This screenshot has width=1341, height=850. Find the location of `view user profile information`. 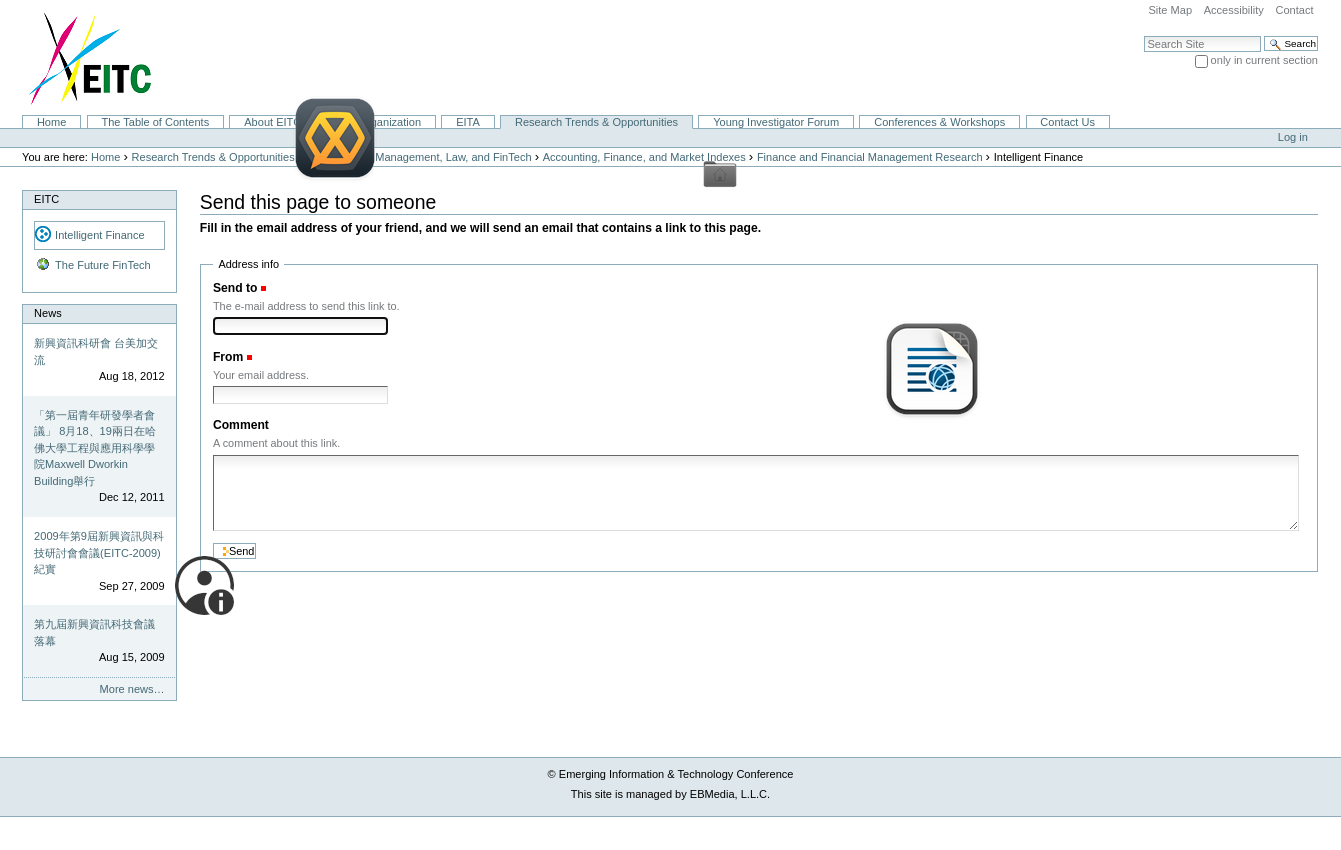

view user profile information is located at coordinates (204, 585).